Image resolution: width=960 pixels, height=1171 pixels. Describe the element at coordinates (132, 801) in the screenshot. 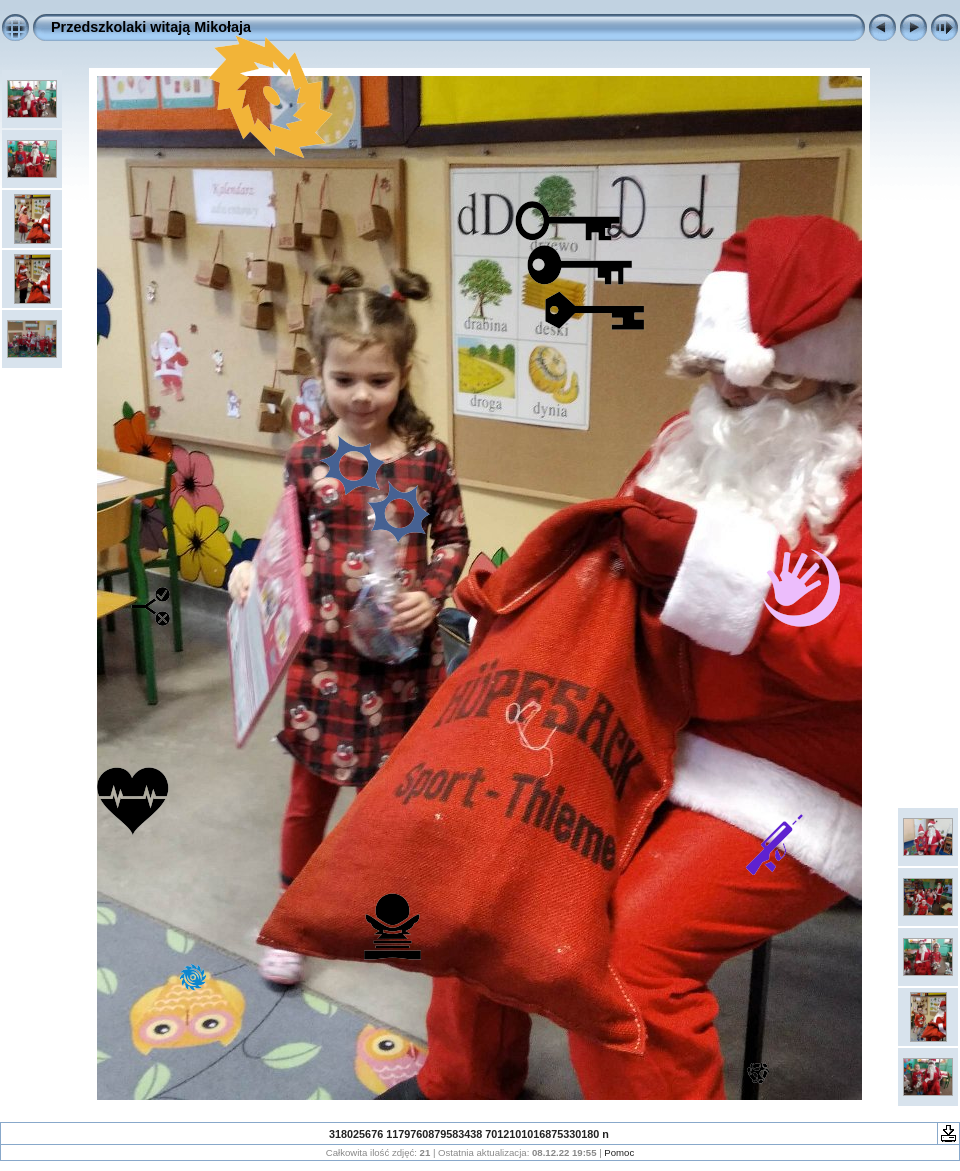

I see `view health or fitness tracking data` at that location.